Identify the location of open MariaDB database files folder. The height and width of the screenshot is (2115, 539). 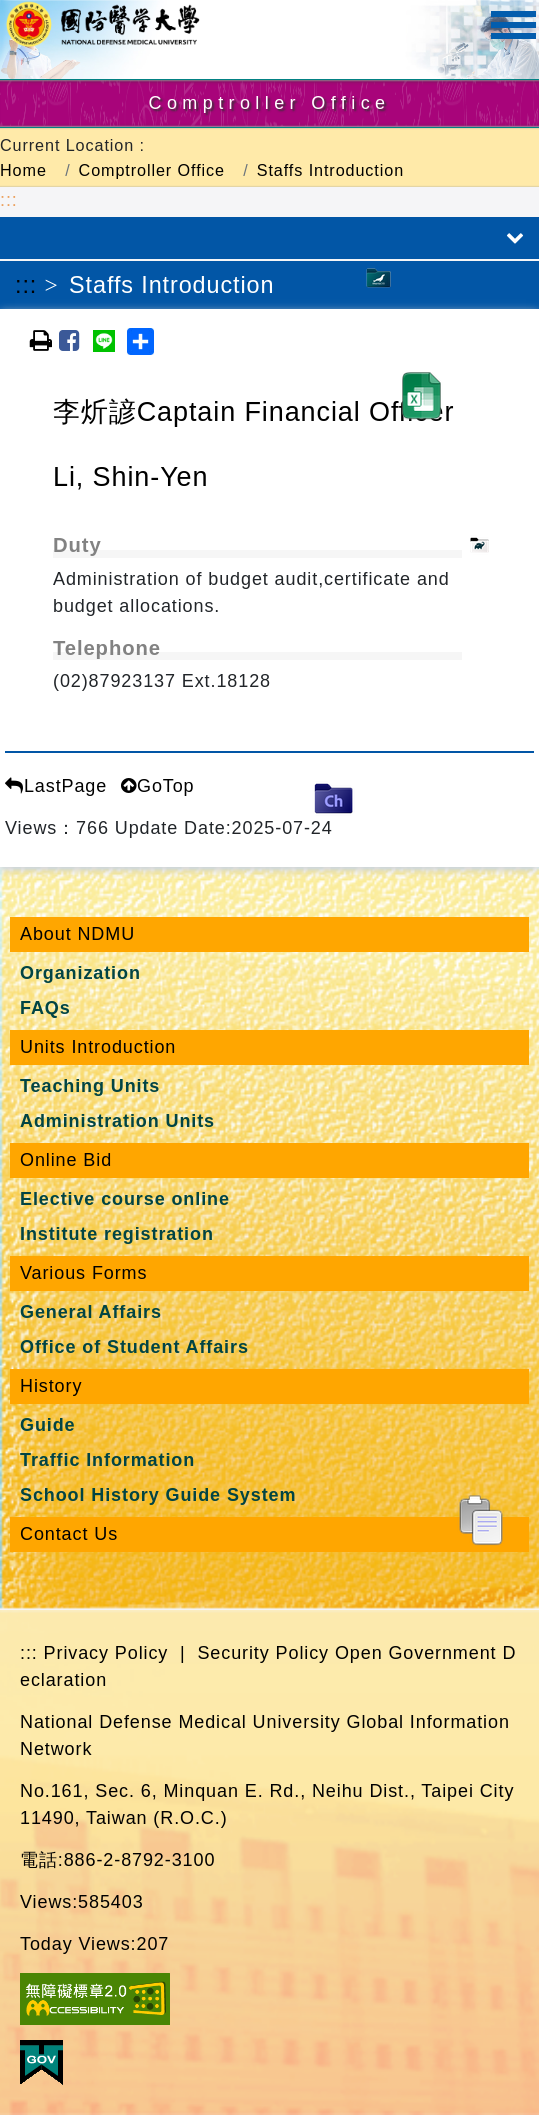
(378, 278).